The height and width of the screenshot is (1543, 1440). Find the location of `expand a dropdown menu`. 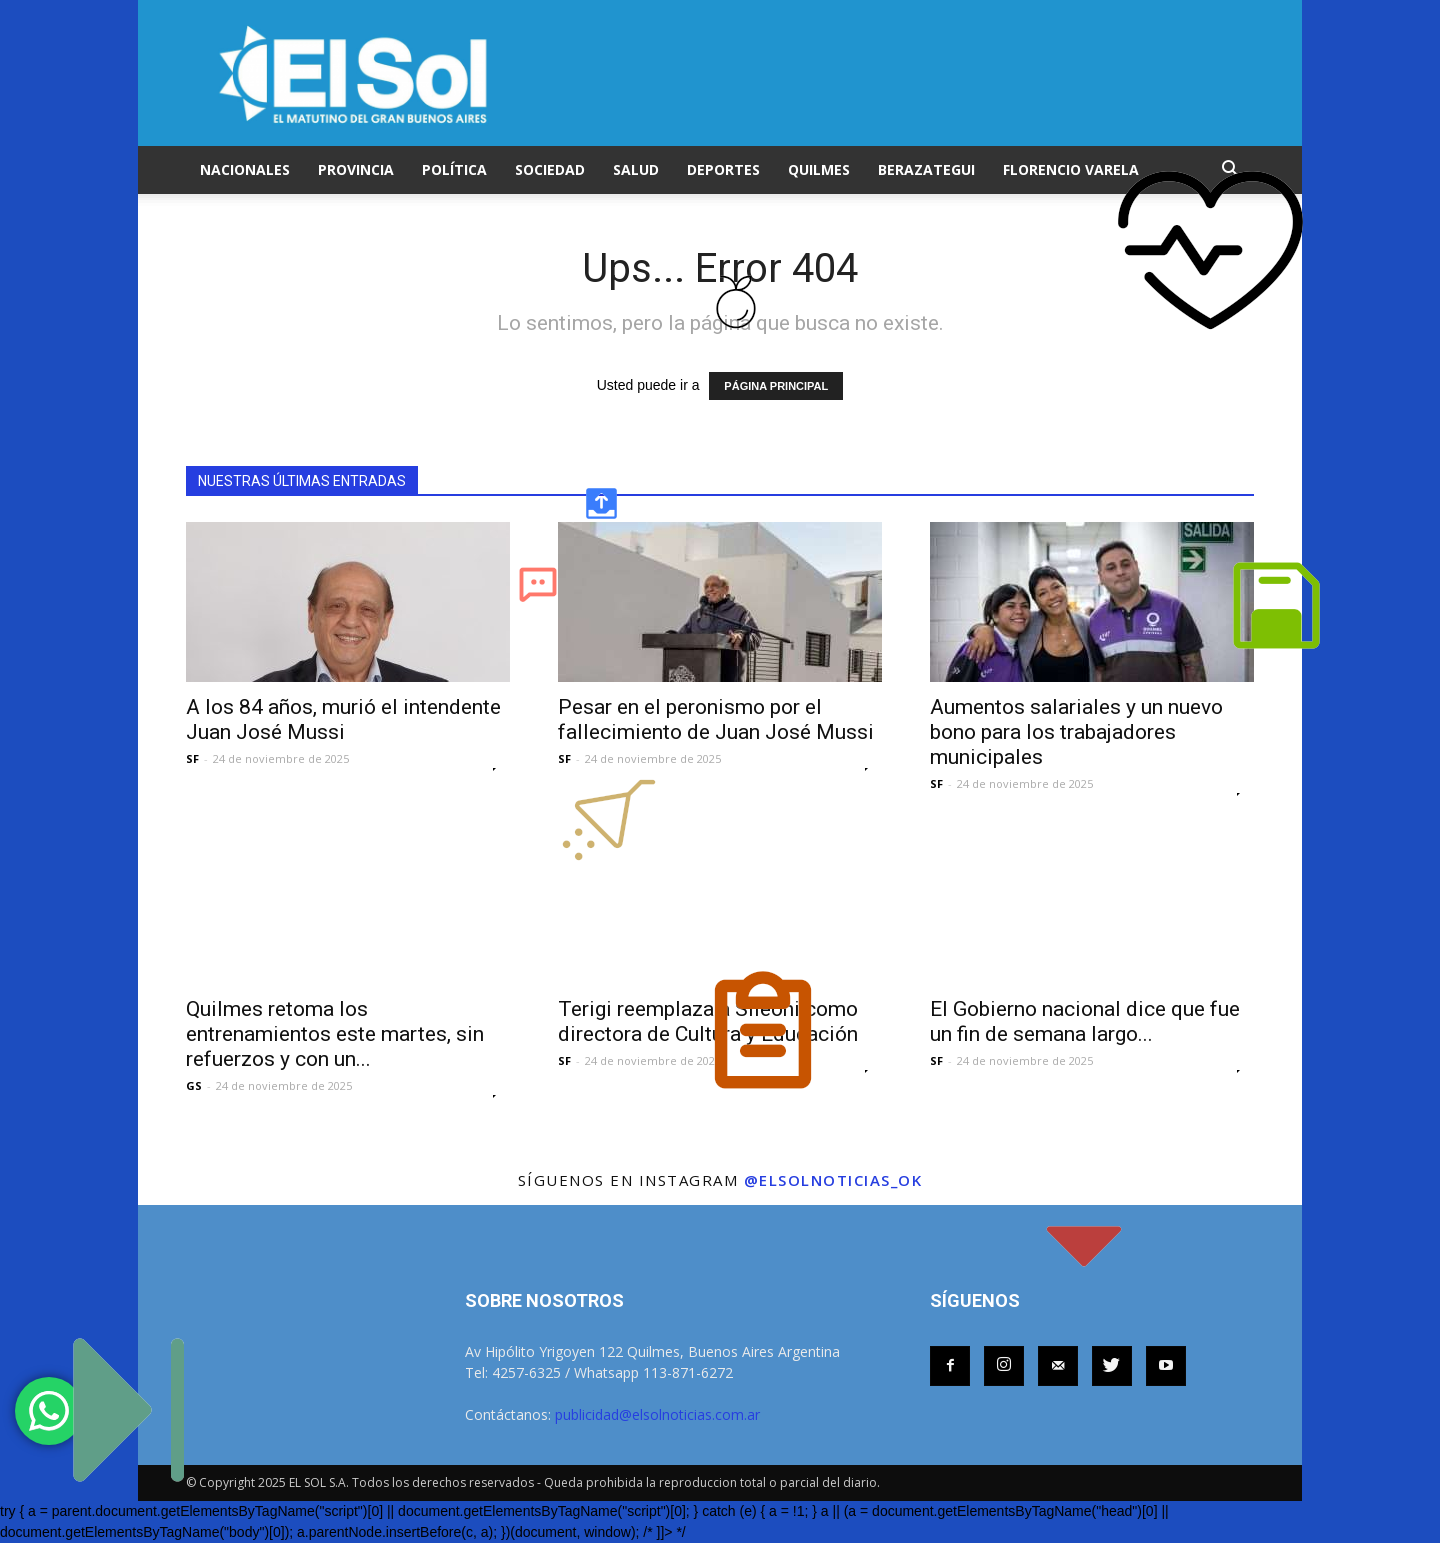

expand a dropdown menu is located at coordinates (1084, 1247).